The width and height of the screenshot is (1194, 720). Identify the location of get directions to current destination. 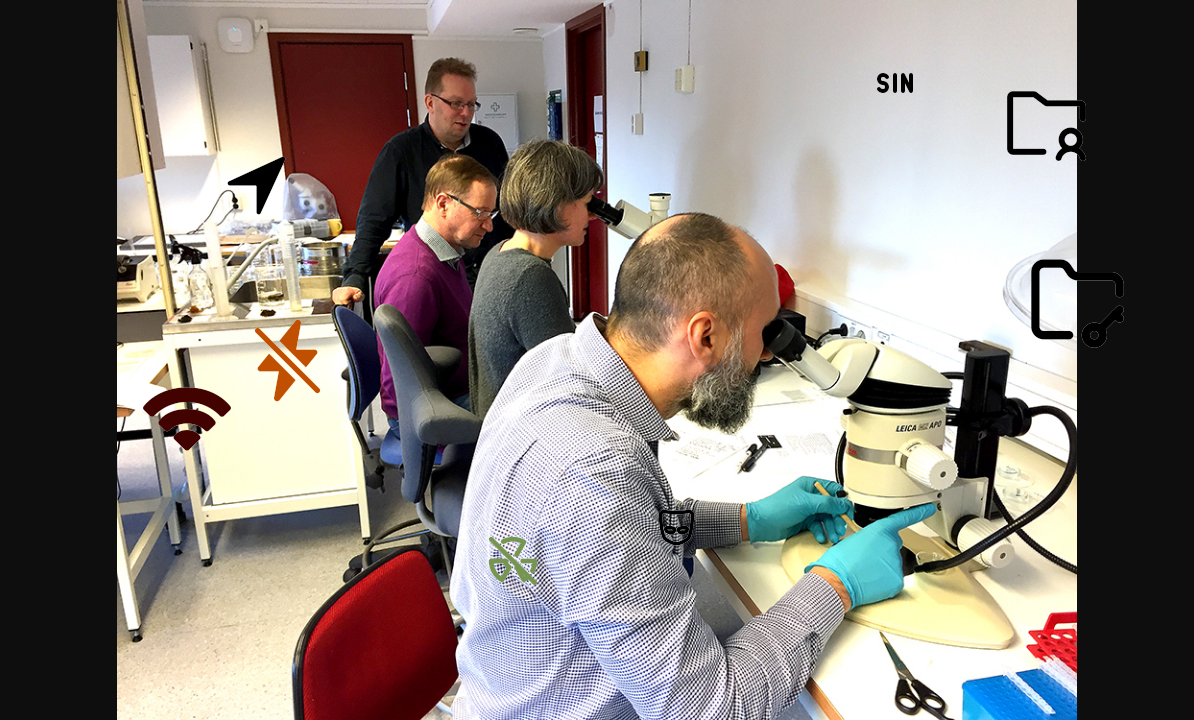
(256, 185).